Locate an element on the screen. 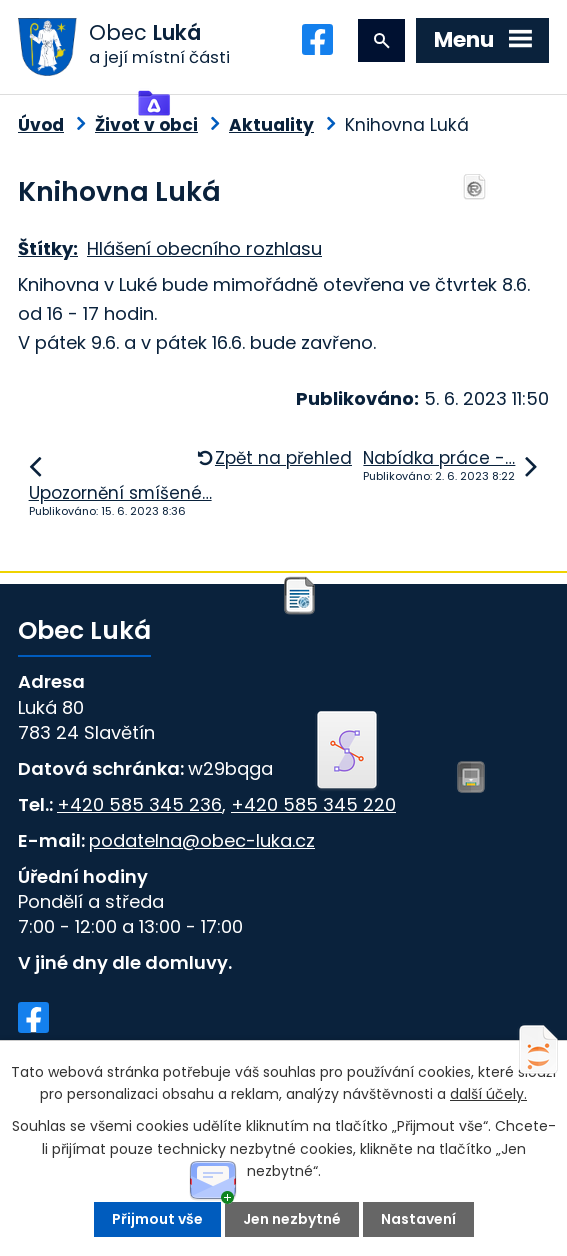 This screenshot has height=1256, width=567. libreoffice web template file type is located at coordinates (299, 595).